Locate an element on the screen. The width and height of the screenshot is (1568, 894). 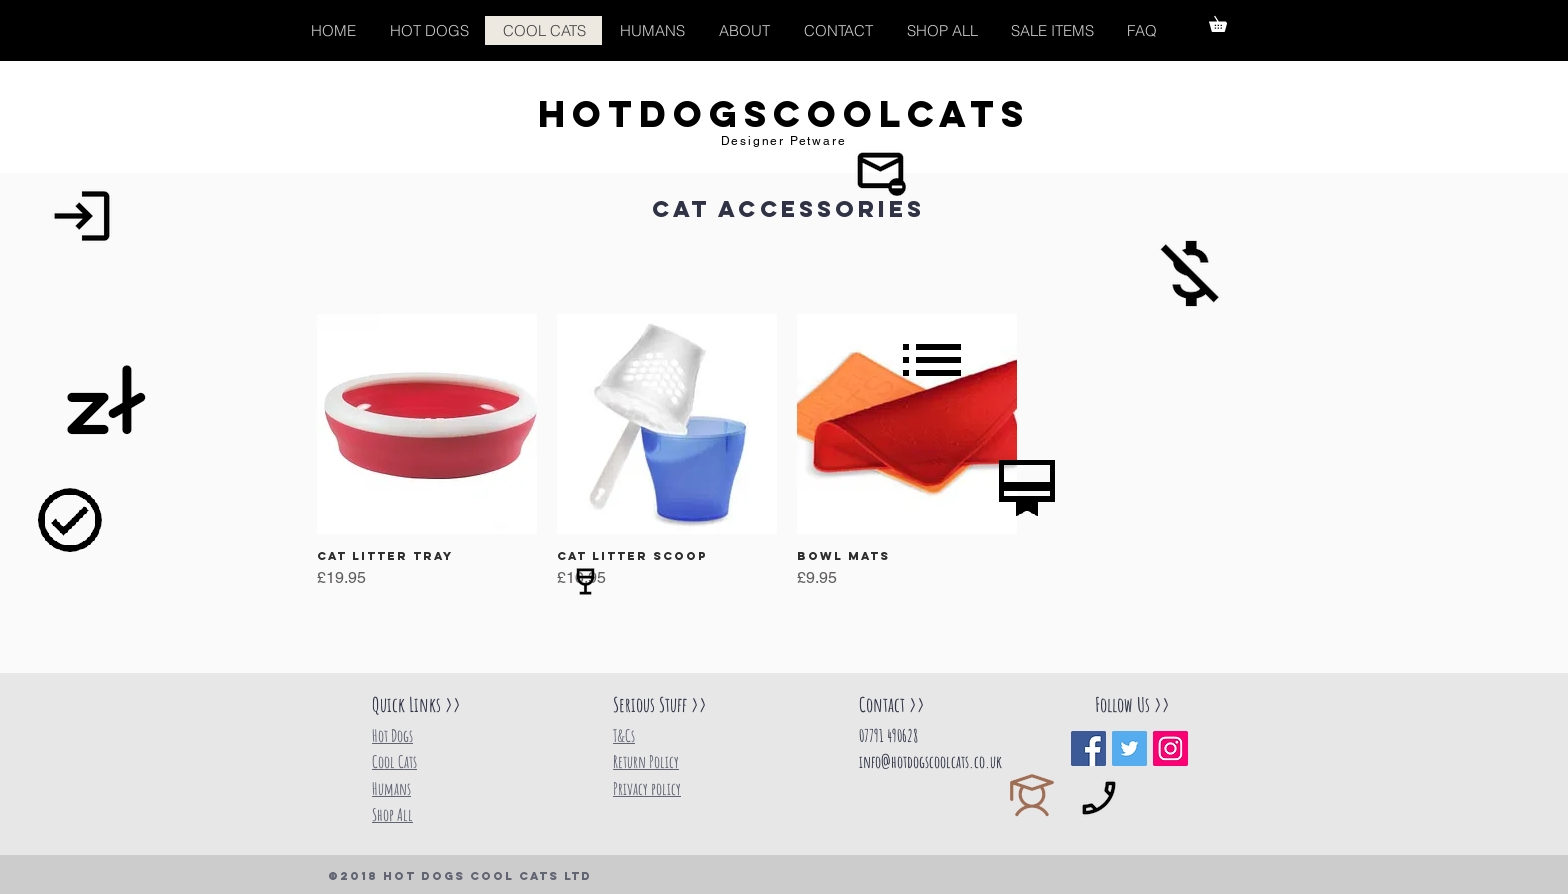
make a phone call is located at coordinates (1099, 798).